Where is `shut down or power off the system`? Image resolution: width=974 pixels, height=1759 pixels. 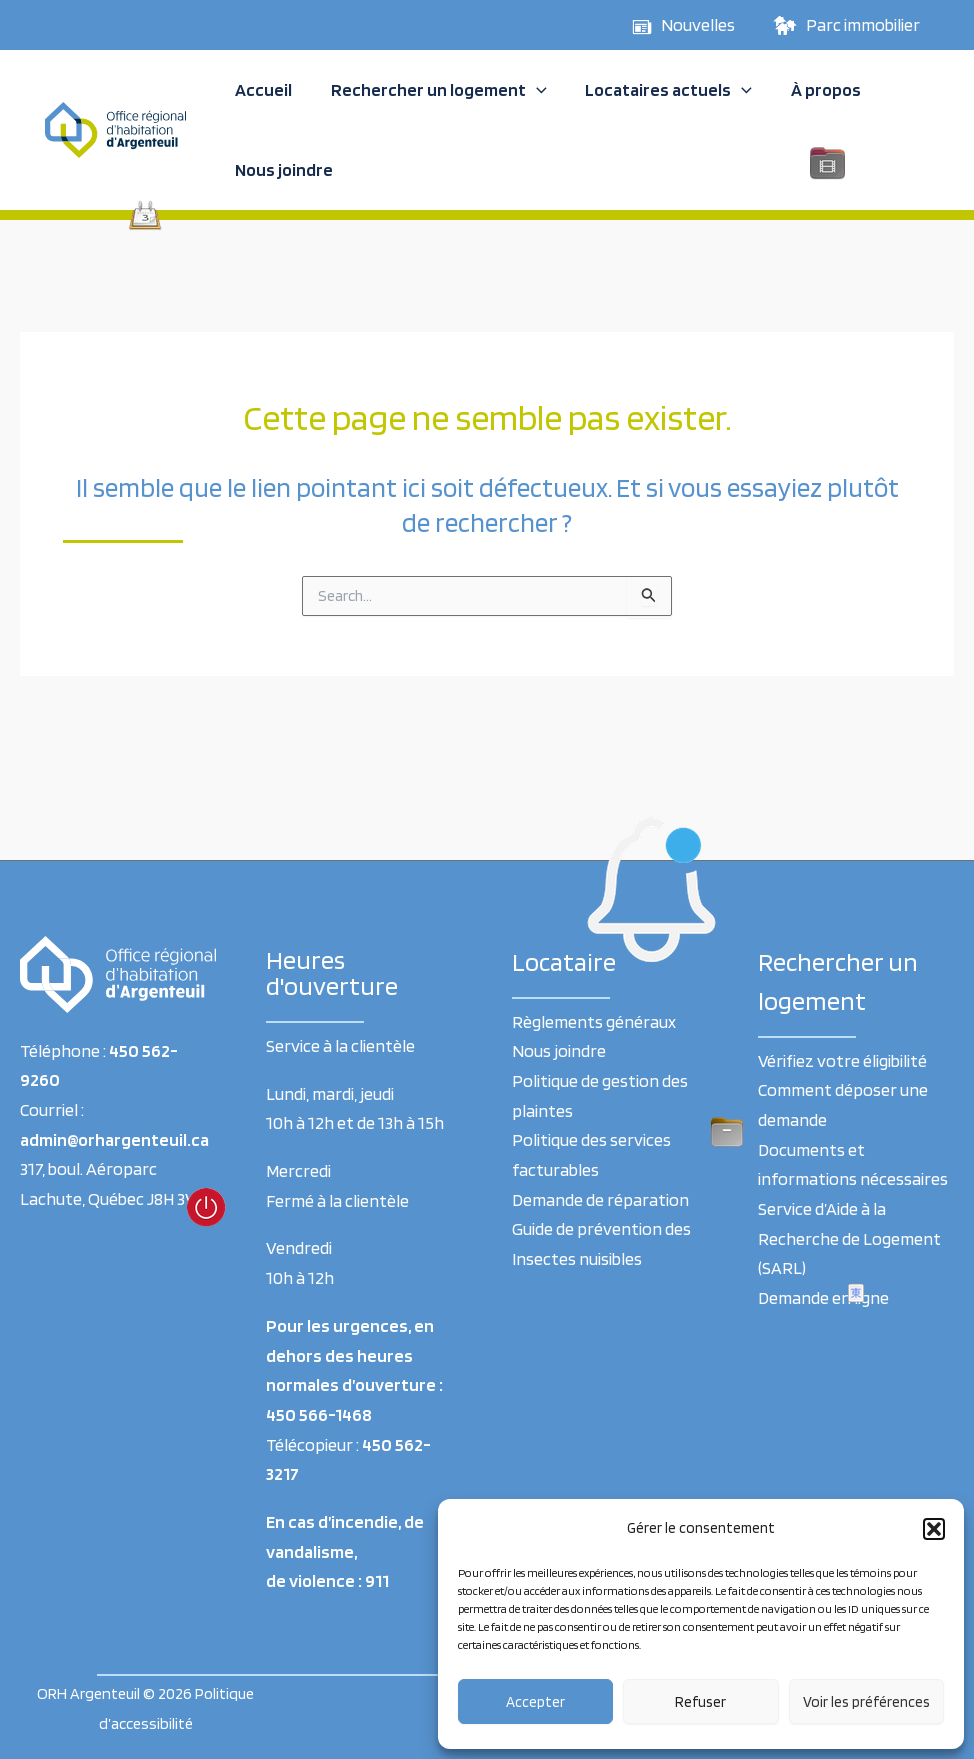 shut down or power off the system is located at coordinates (207, 1208).